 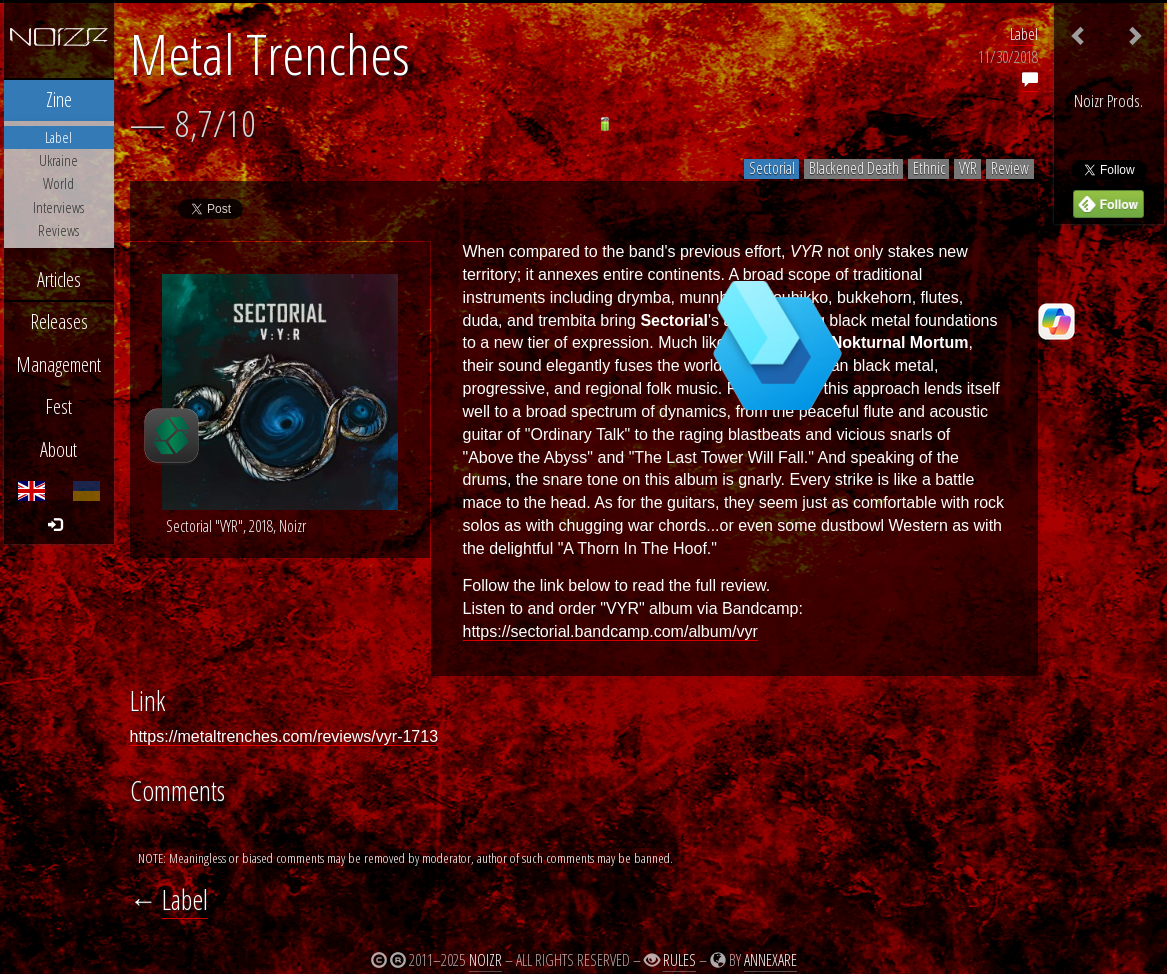 I want to click on open Microsoft Dynamics 365 application, so click(x=777, y=345).